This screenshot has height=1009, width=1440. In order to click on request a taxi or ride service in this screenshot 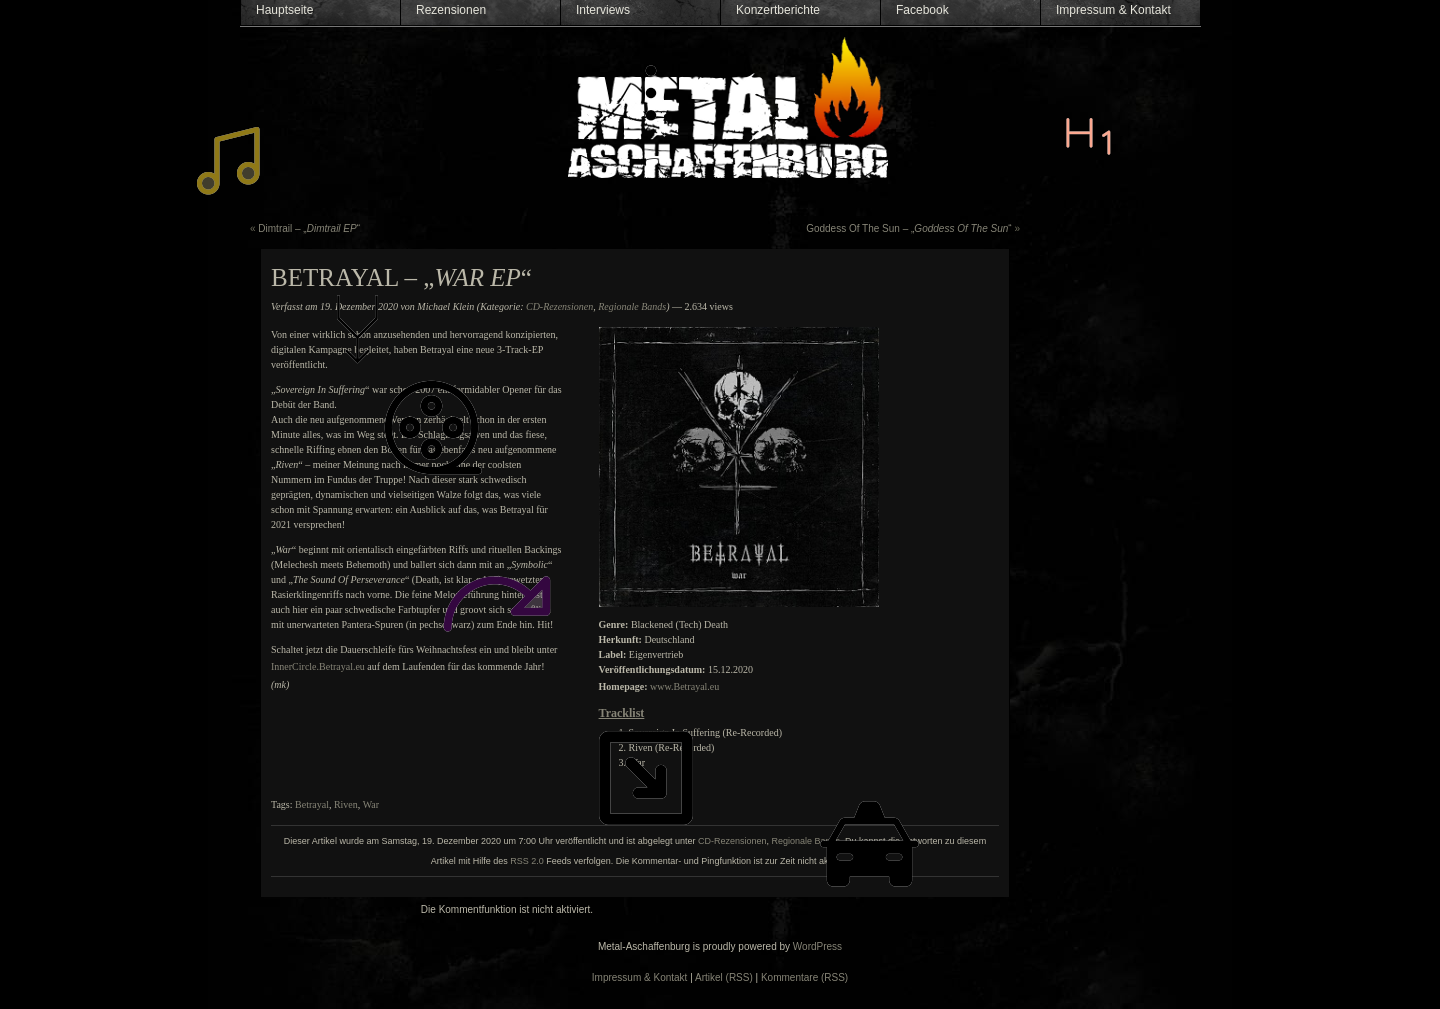, I will do `click(869, 850)`.